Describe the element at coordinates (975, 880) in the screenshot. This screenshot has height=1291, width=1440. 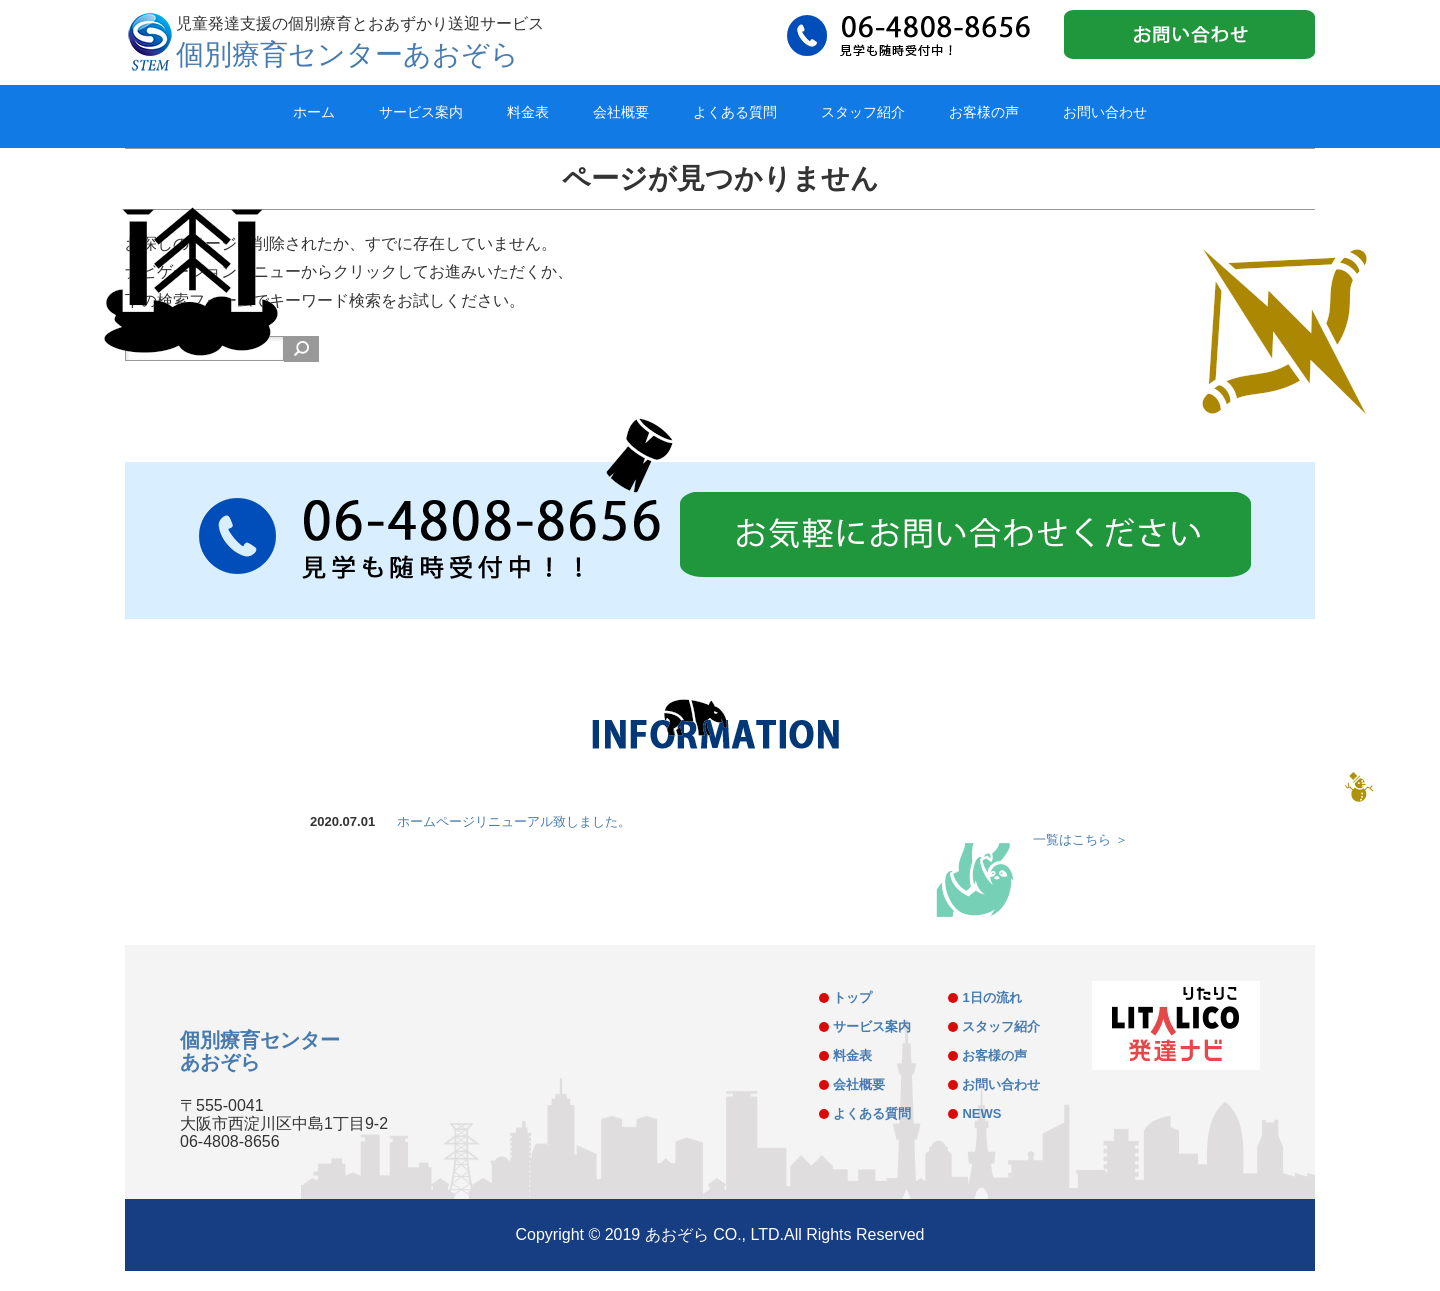
I see `sloth character or mascot icon` at that location.